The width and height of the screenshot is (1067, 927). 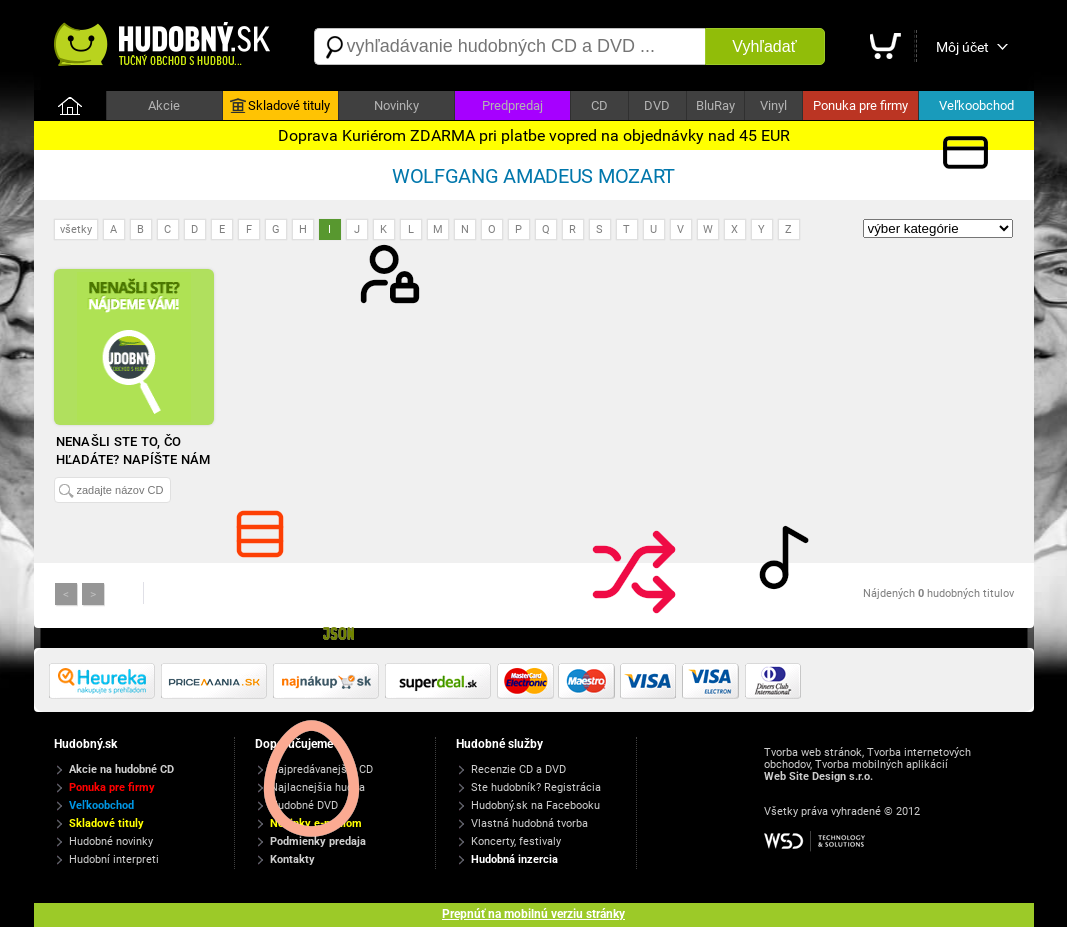 What do you see at coordinates (390, 274) in the screenshot?
I see `lock or restrict a user account` at bounding box center [390, 274].